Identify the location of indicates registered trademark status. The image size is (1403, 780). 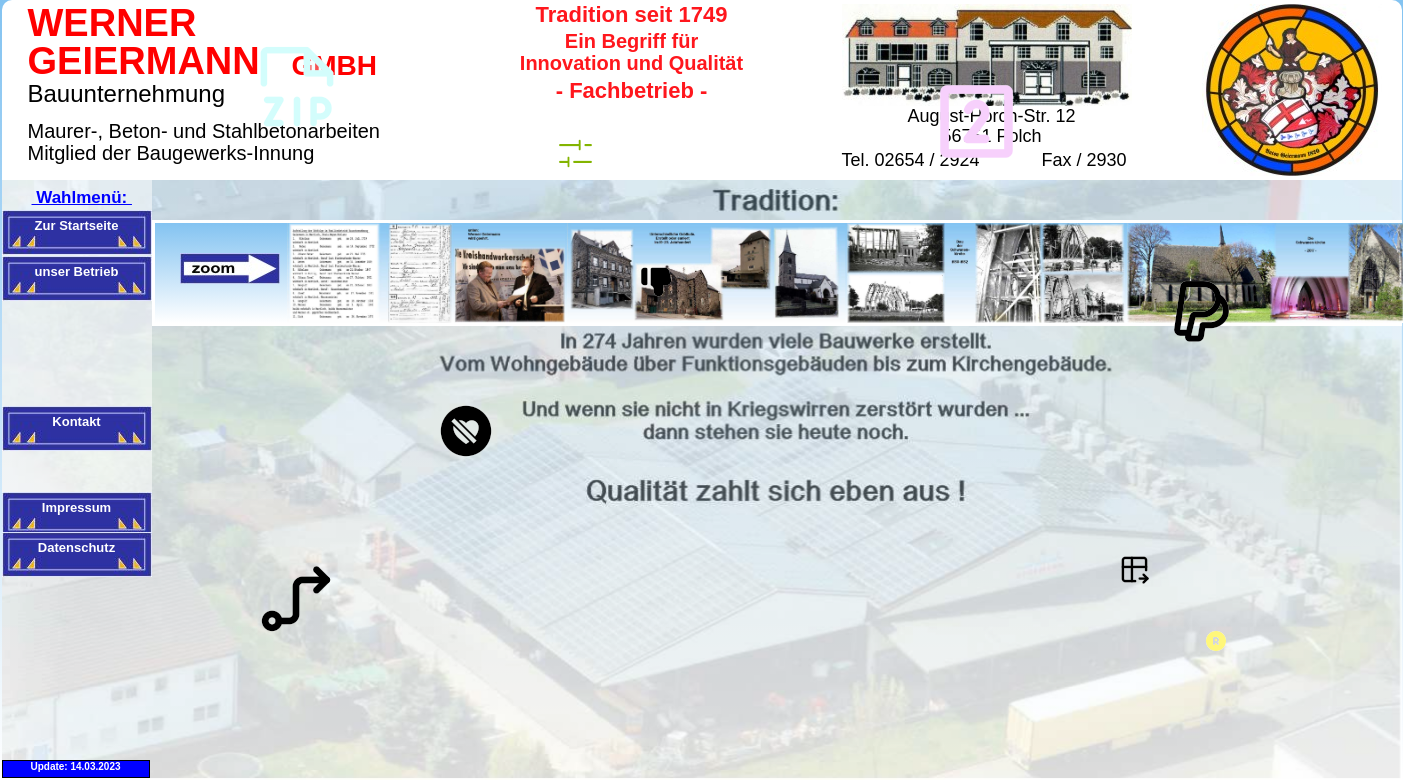
(1216, 641).